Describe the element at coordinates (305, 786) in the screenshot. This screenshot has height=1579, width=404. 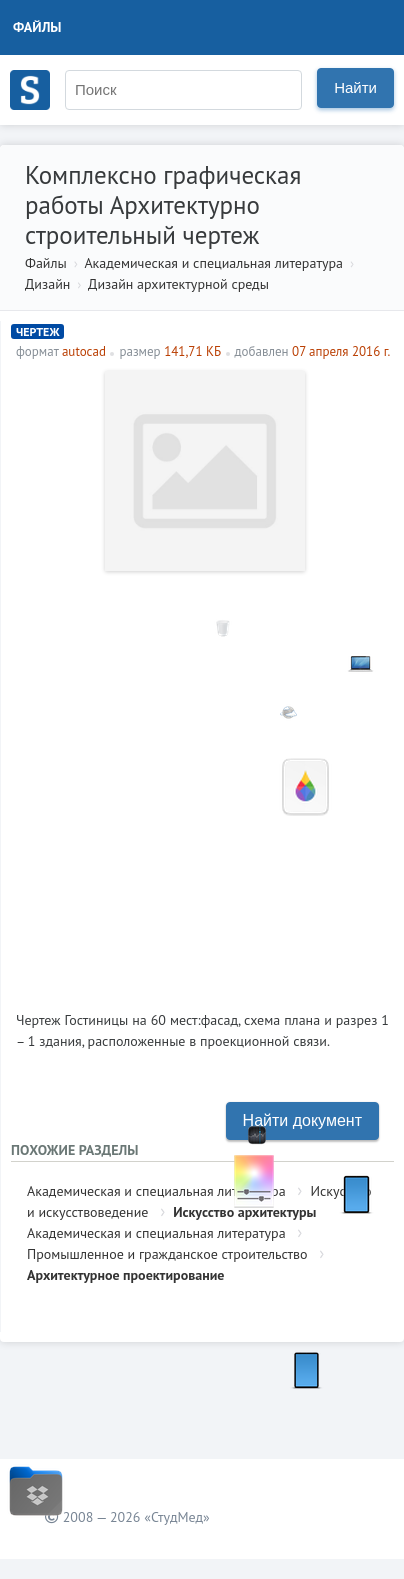
I see `an ICC color profile file` at that location.